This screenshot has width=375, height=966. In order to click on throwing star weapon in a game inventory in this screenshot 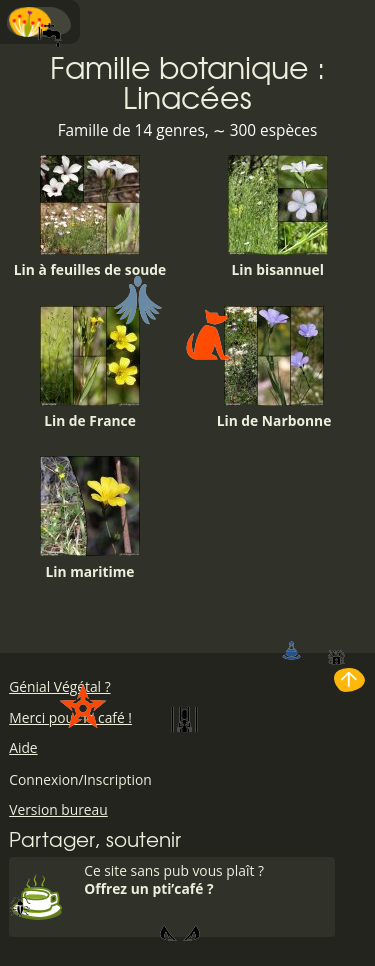, I will do `click(83, 706)`.